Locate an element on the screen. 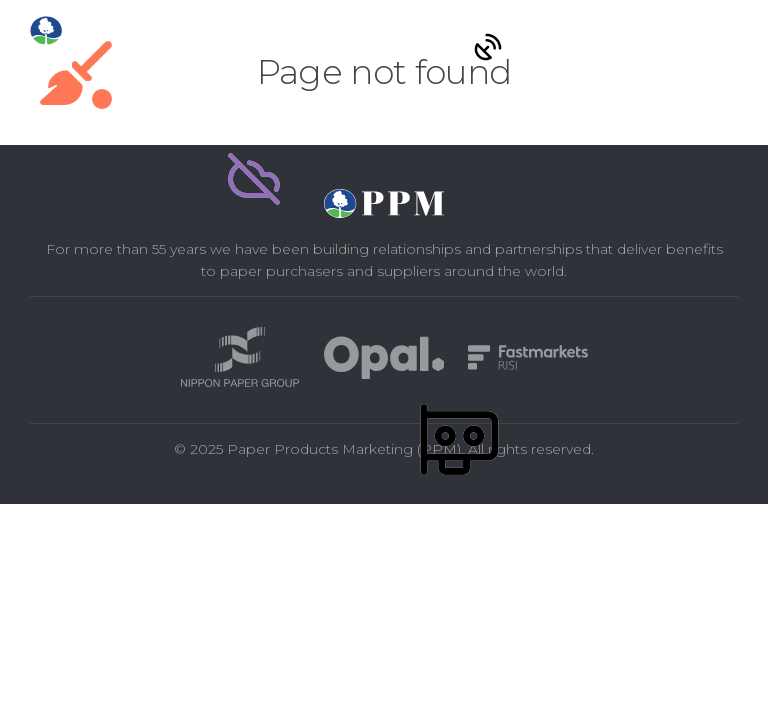 The image size is (768, 720). access quidditch or broomstick-related games is located at coordinates (76, 73).